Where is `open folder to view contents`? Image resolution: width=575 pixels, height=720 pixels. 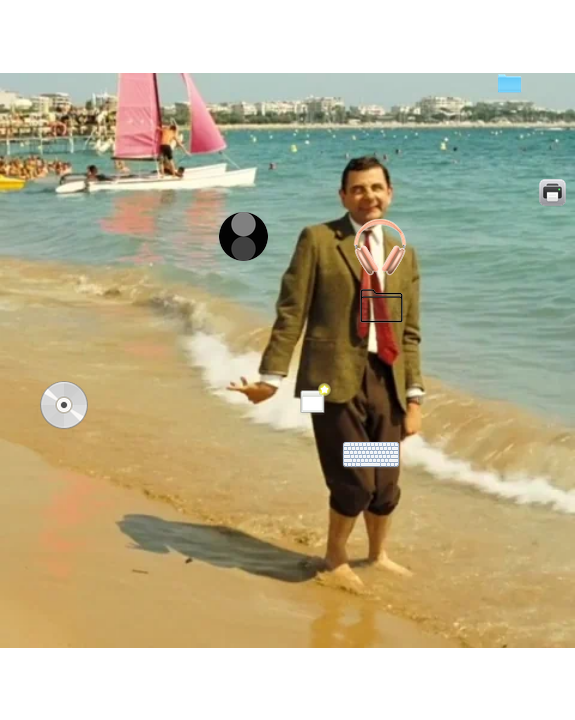 open folder to view contents is located at coordinates (509, 83).